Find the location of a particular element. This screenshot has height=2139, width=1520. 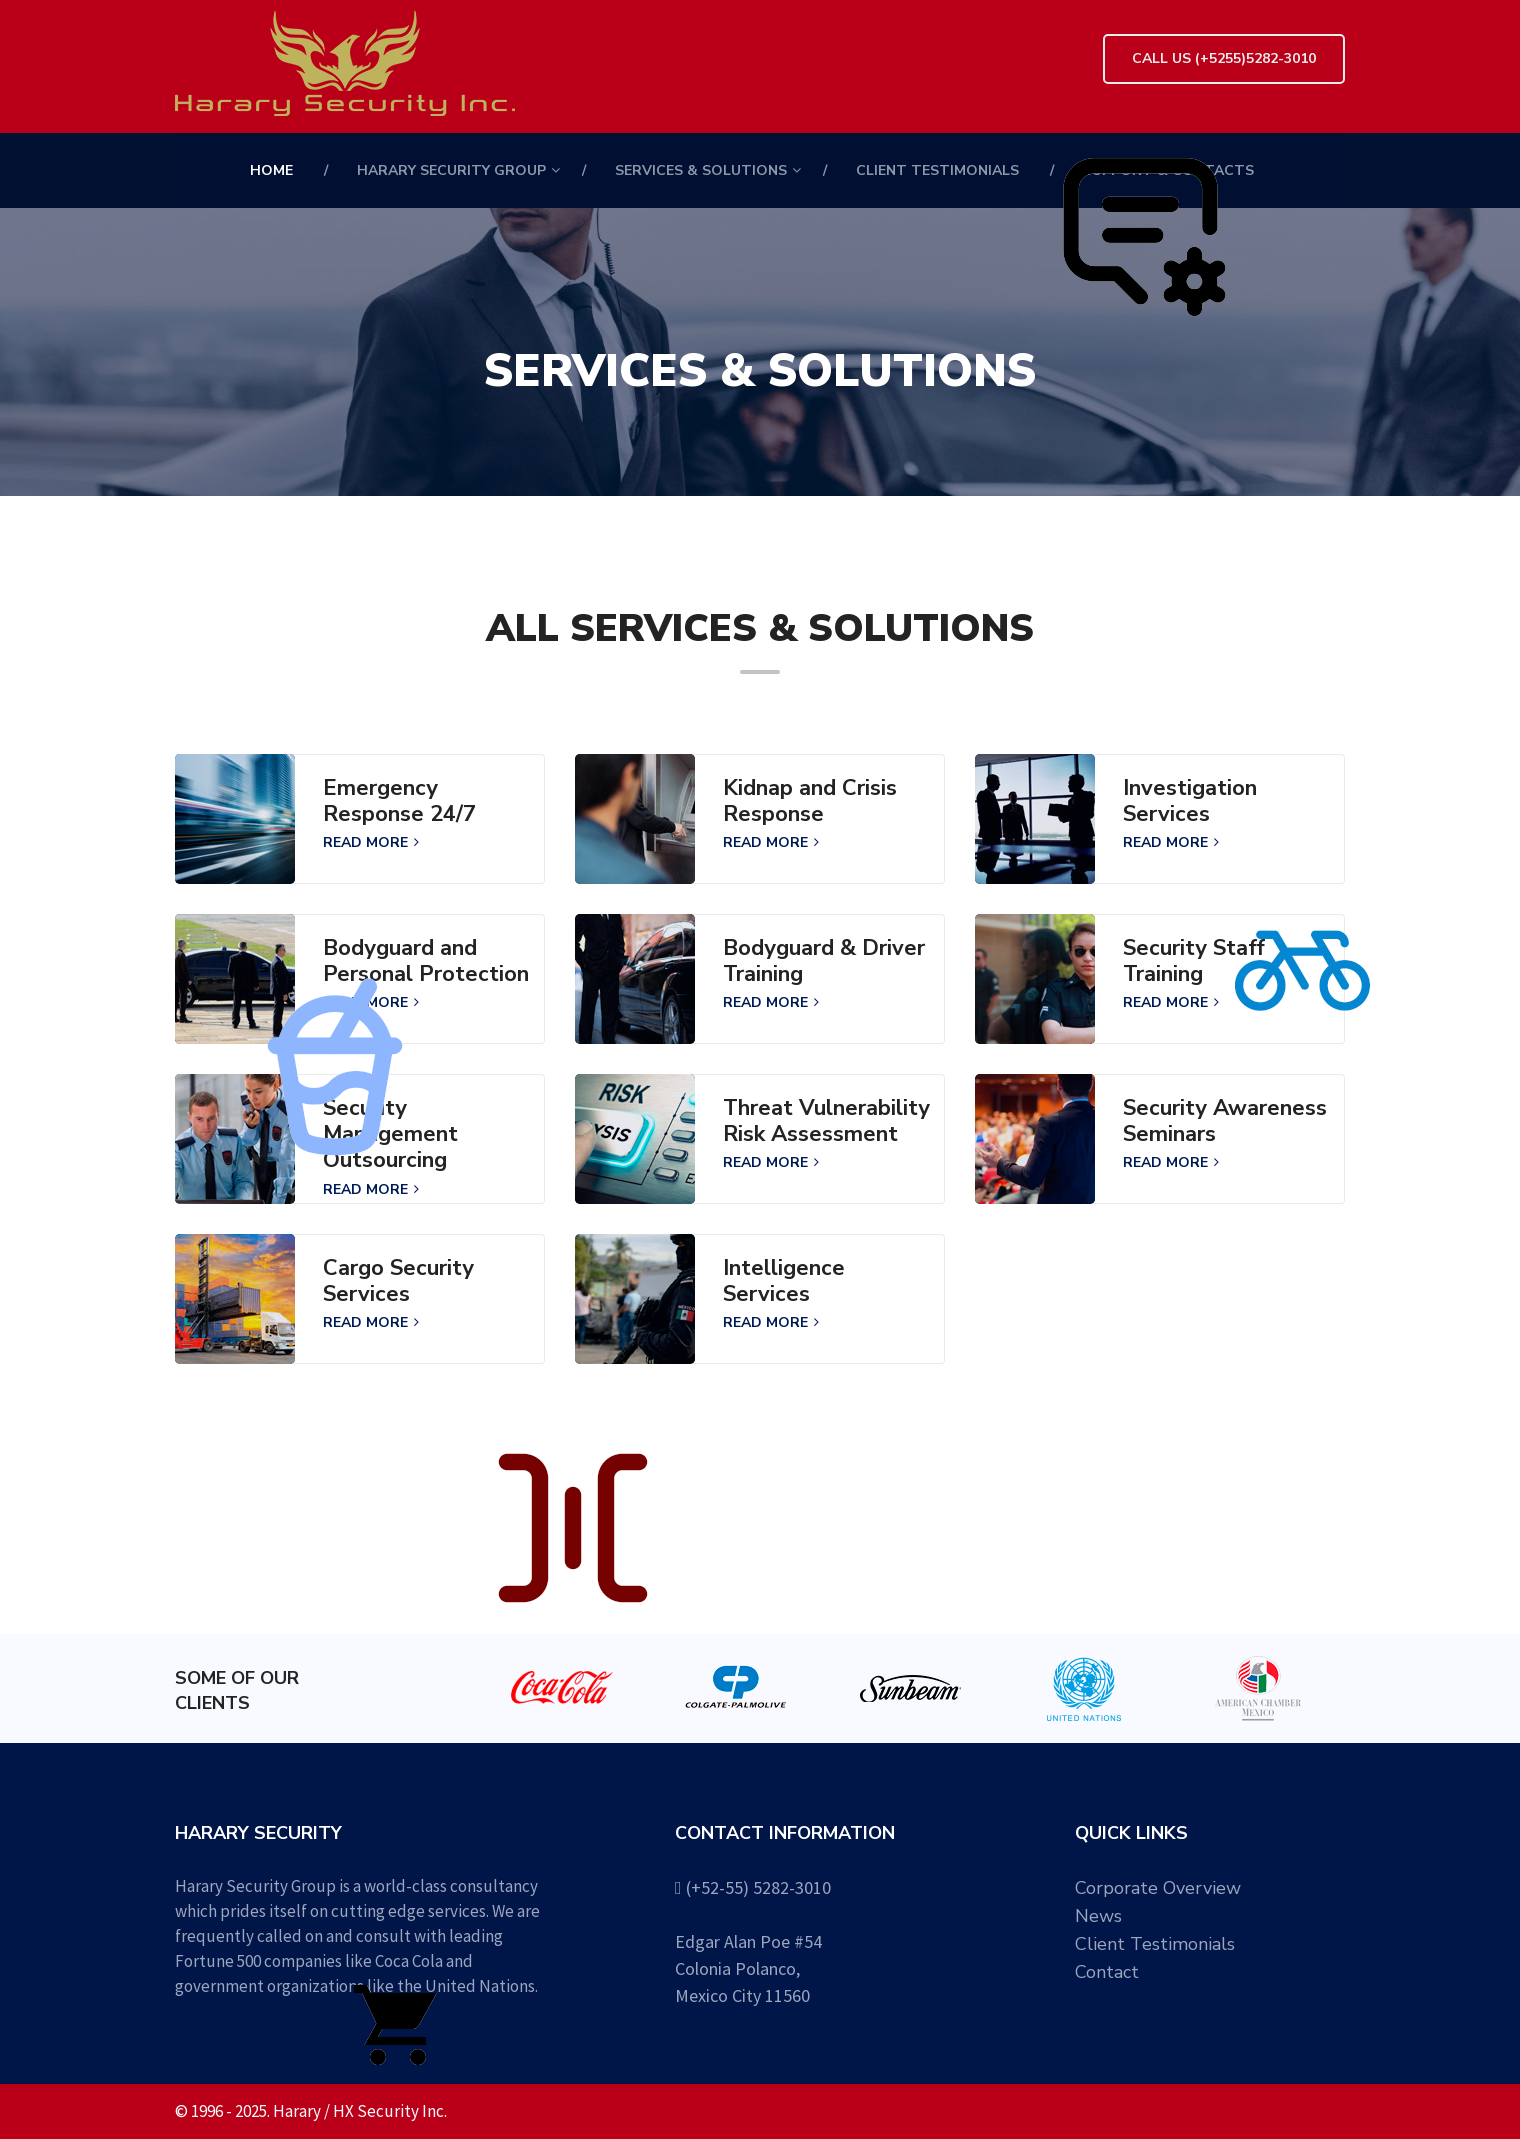

order bubble tea or drinks is located at coordinates (335, 1071).